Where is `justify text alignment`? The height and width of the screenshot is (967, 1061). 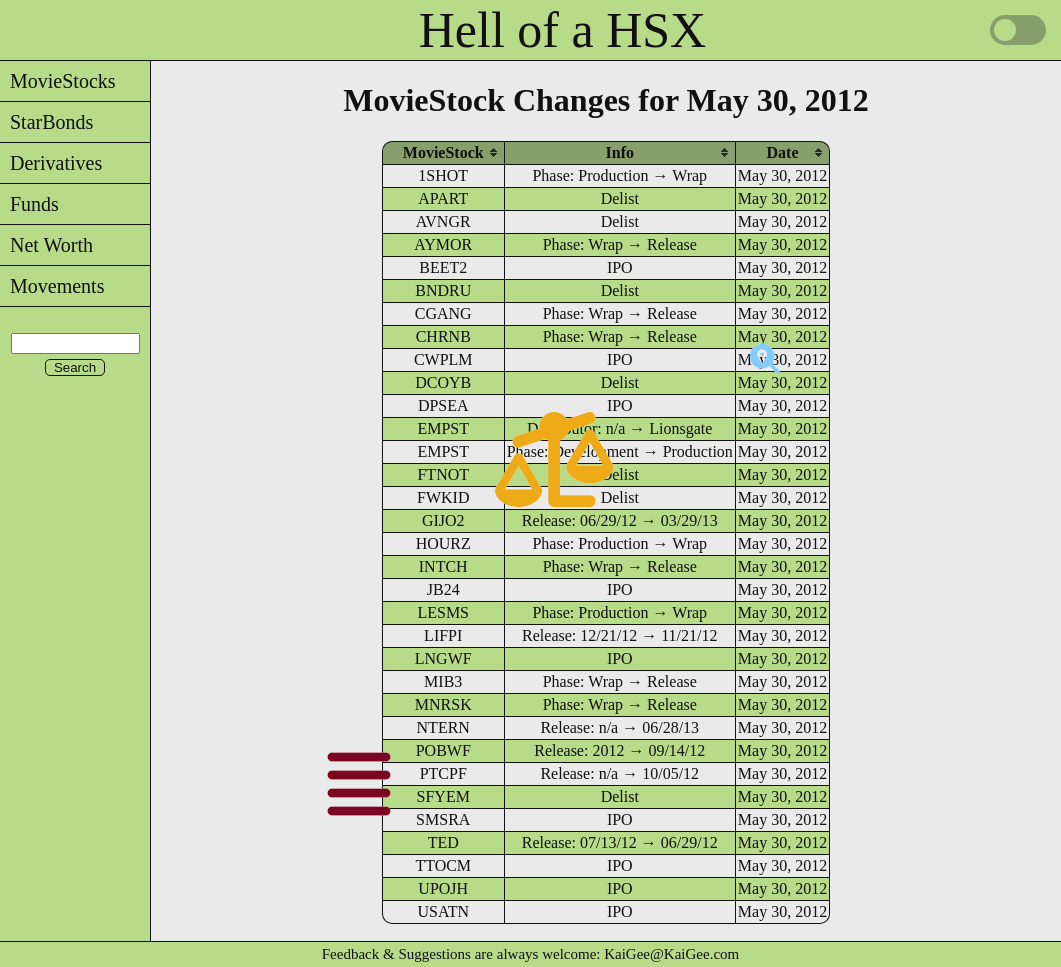 justify text alignment is located at coordinates (359, 784).